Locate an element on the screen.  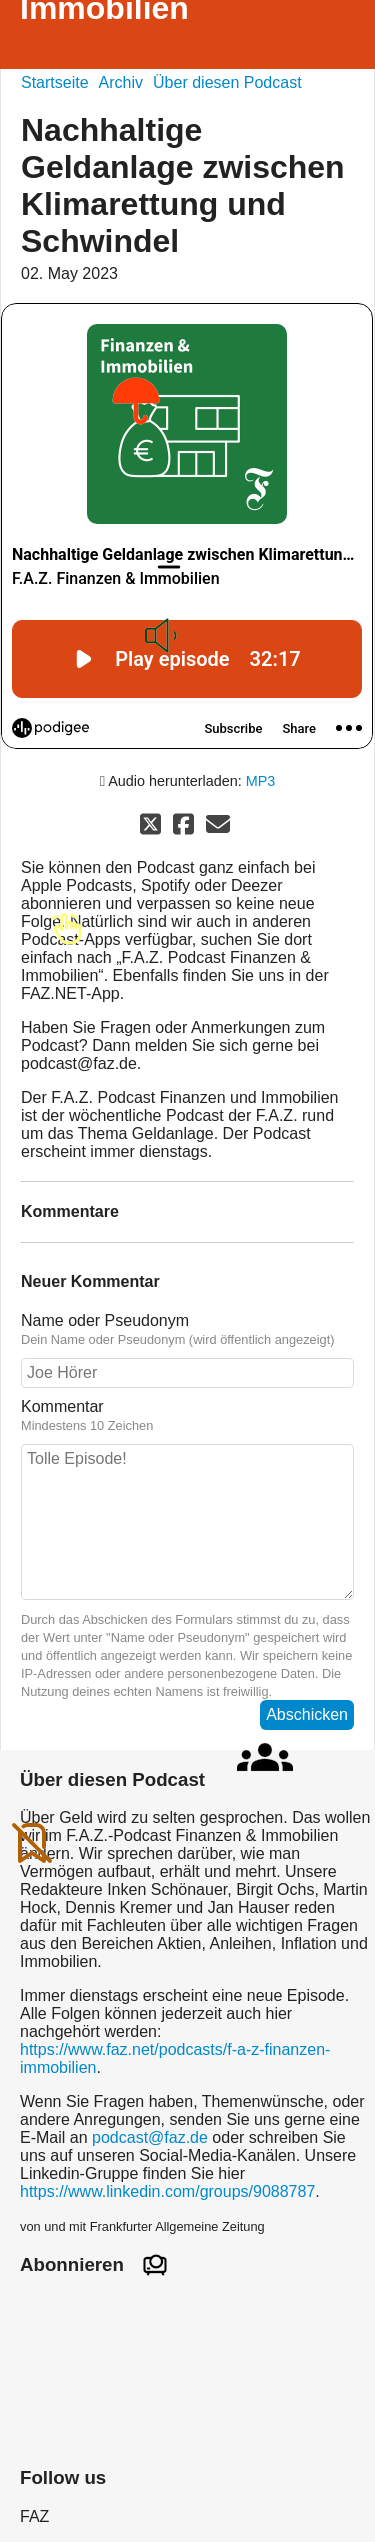
view weather protection or rain forecast is located at coordinates (136, 401).